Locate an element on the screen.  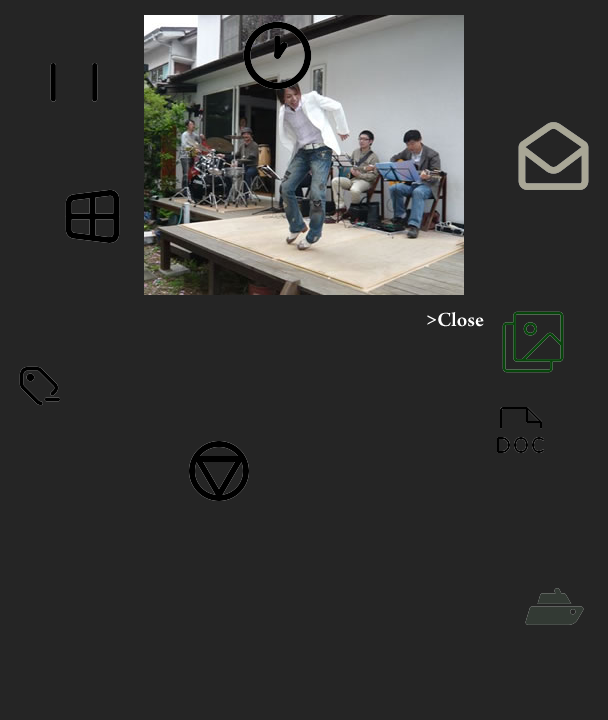
geometric shape or design element is located at coordinates (219, 471).